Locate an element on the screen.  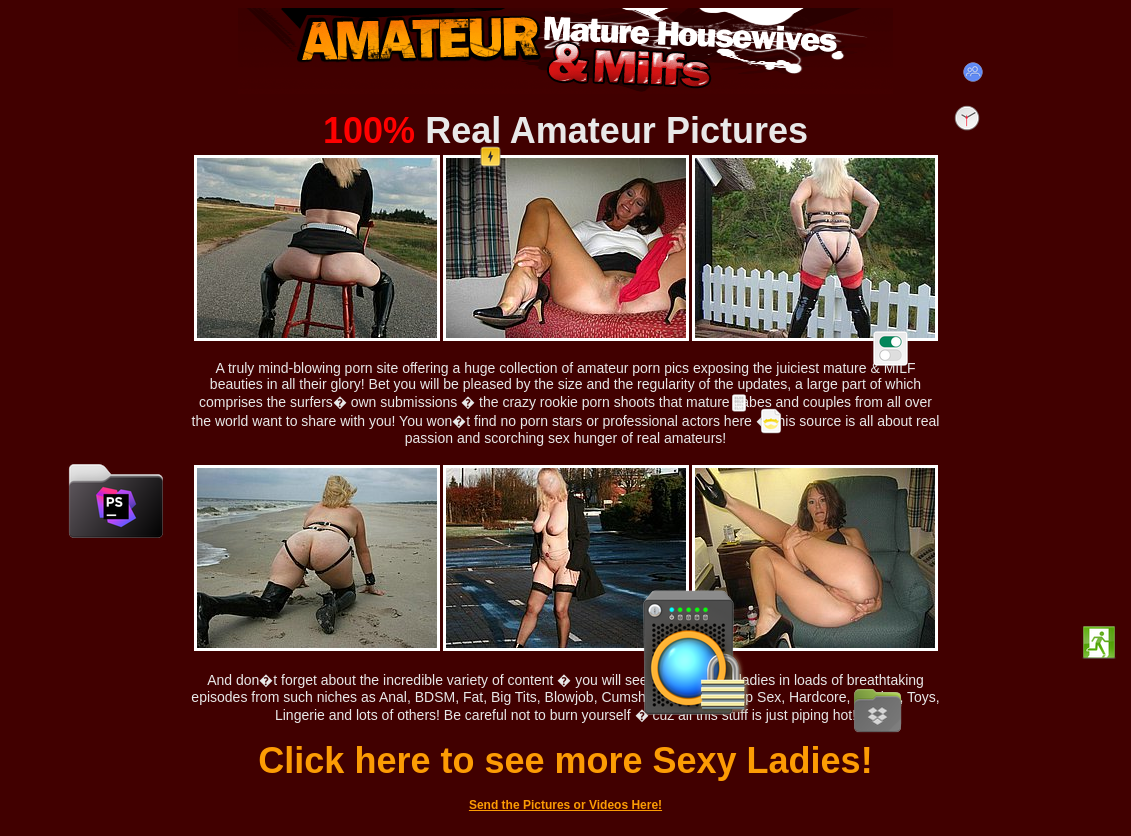
log out of your account is located at coordinates (1099, 643).